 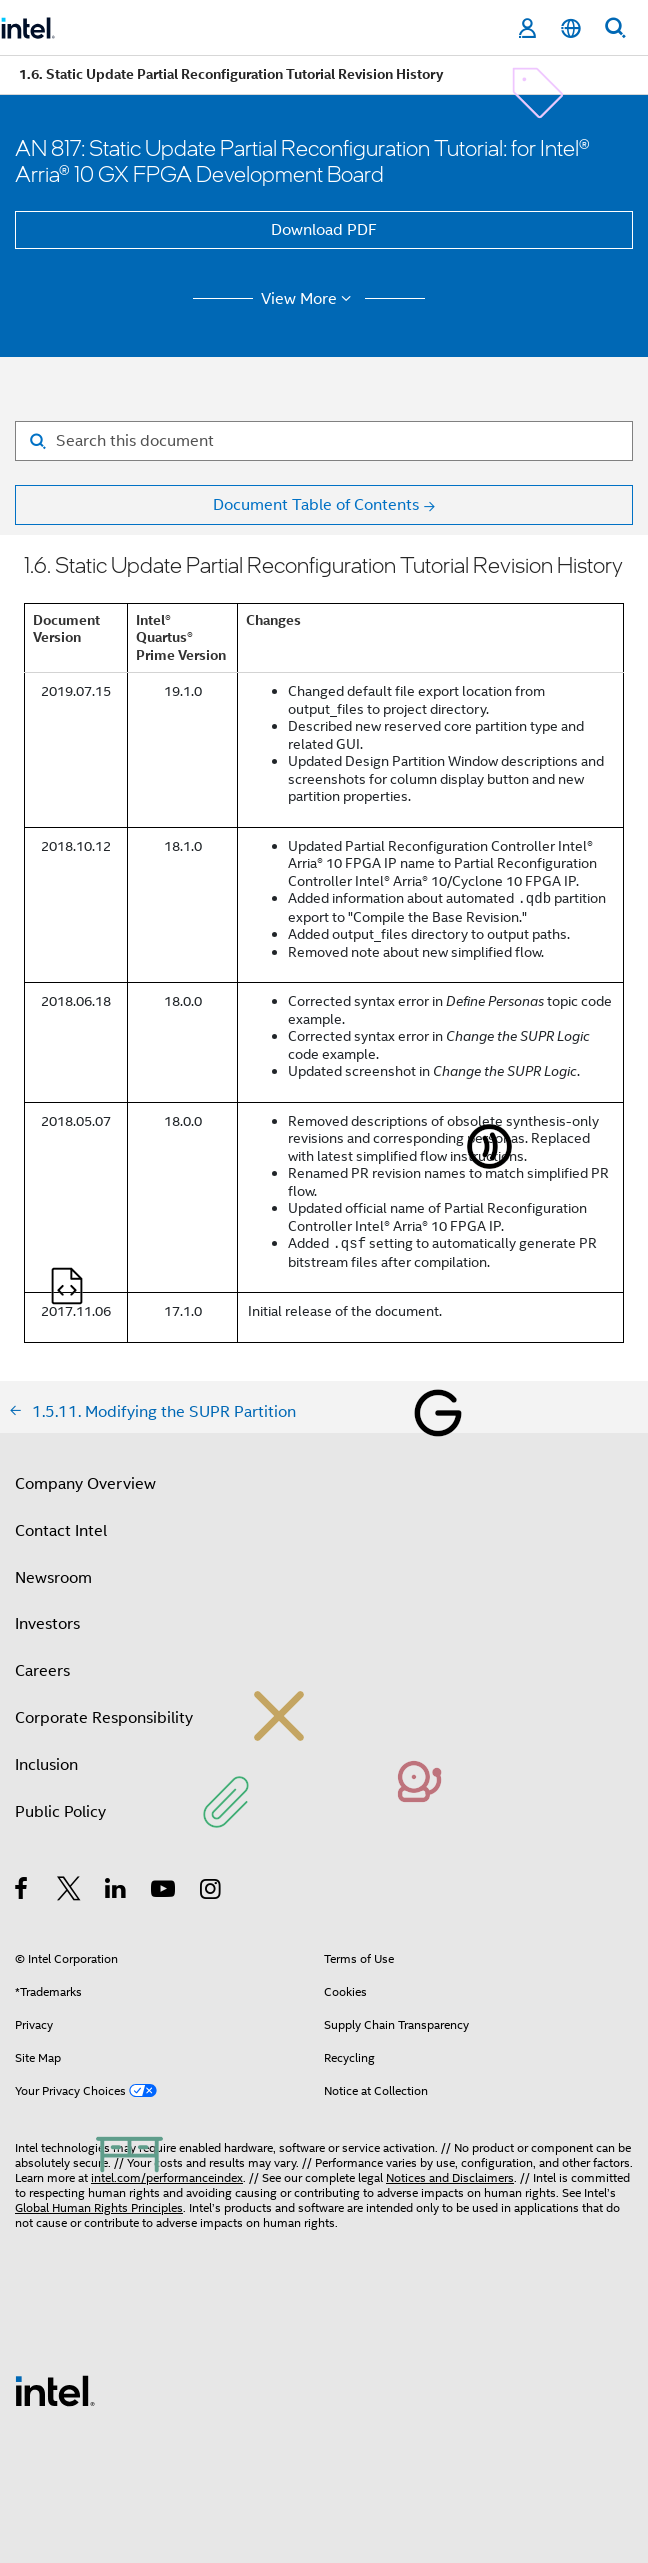 What do you see at coordinates (279, 1716) in the screenshot?
I see `close the current window or dialog` at bounding box center [279, 1716].